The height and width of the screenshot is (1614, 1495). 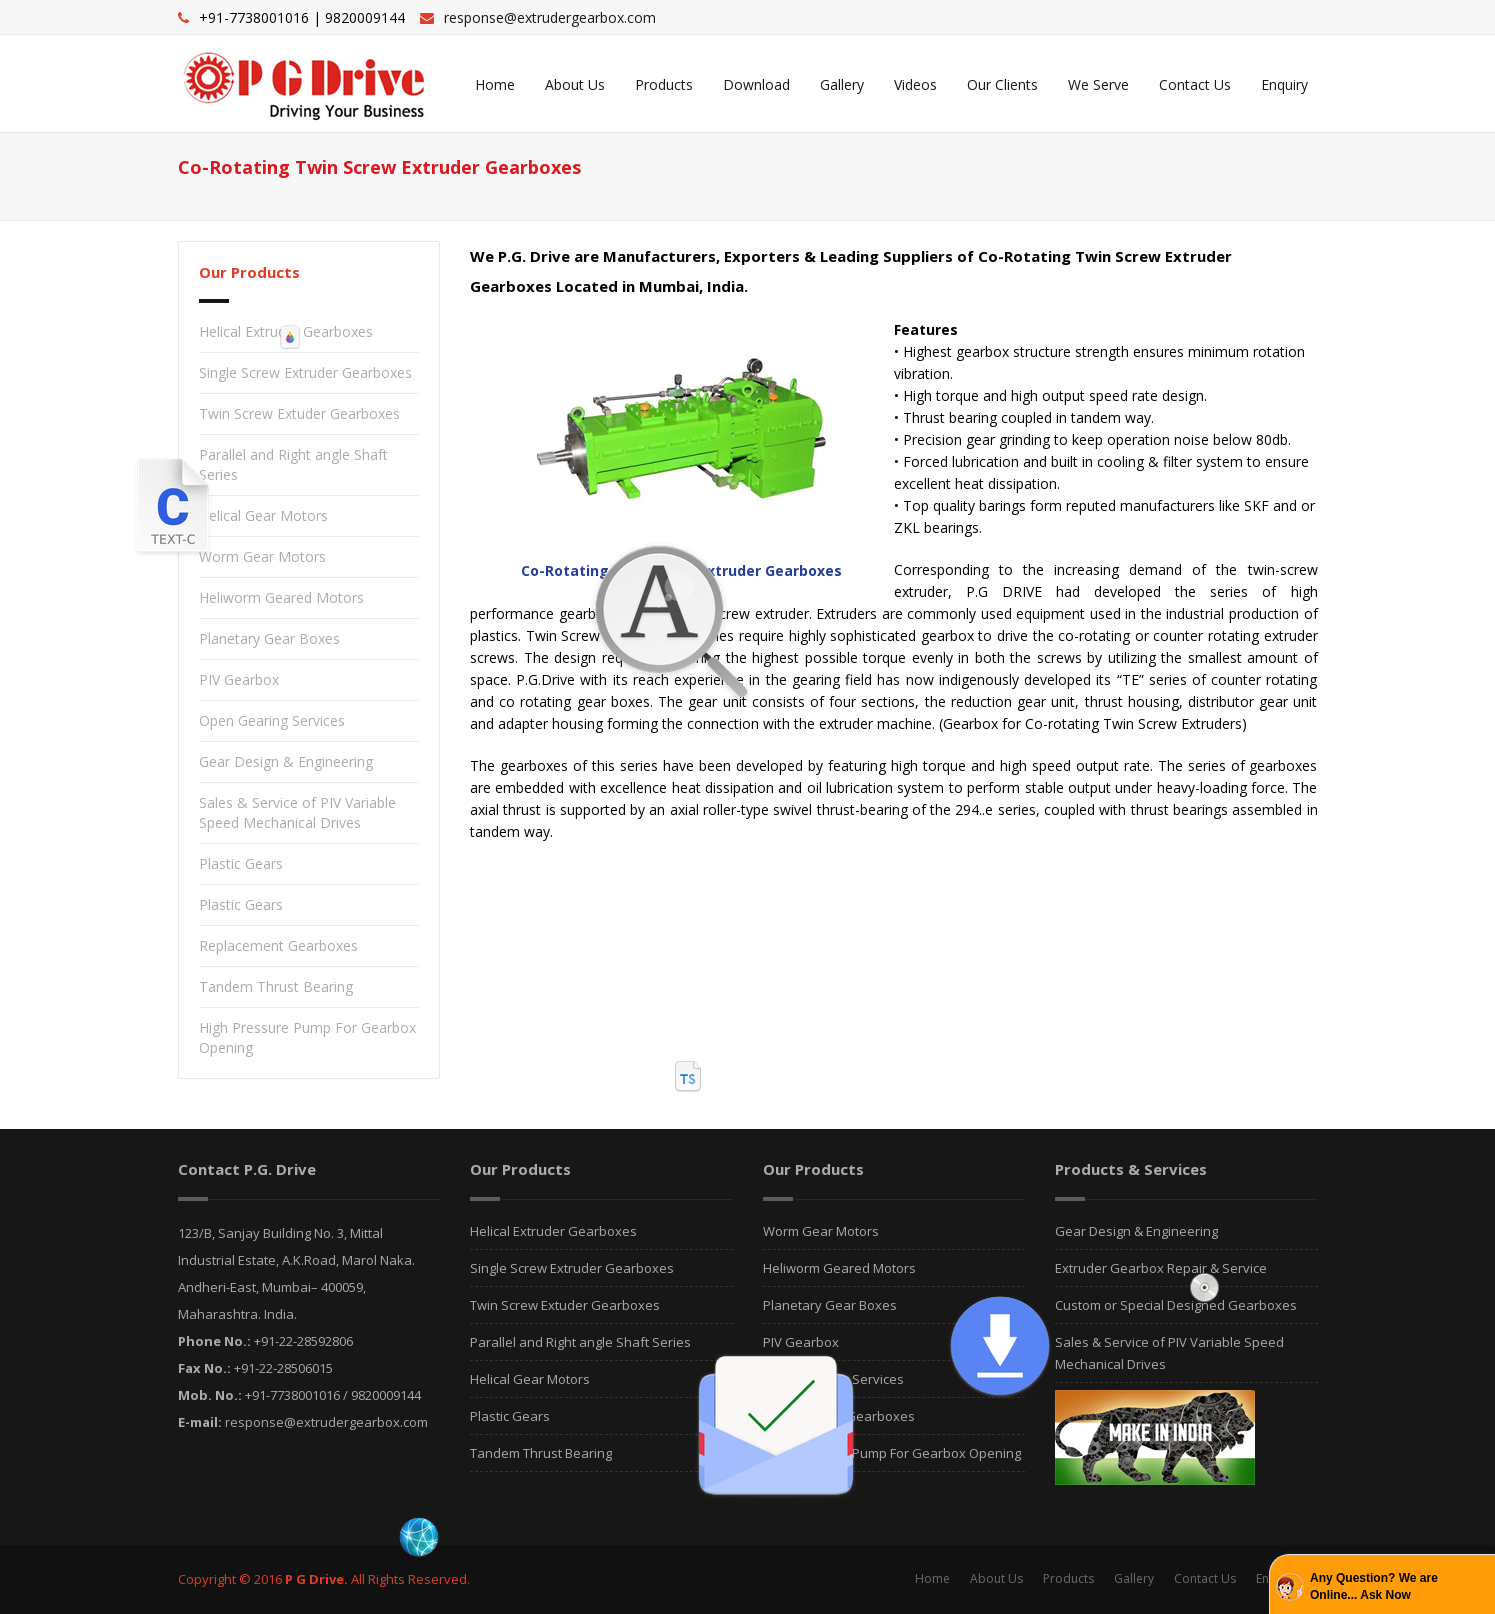 What do you see at coordinates (776, 1434) in the screenshot?
I see `mark email as not junk or spam` at bounding box center [776, 1434].